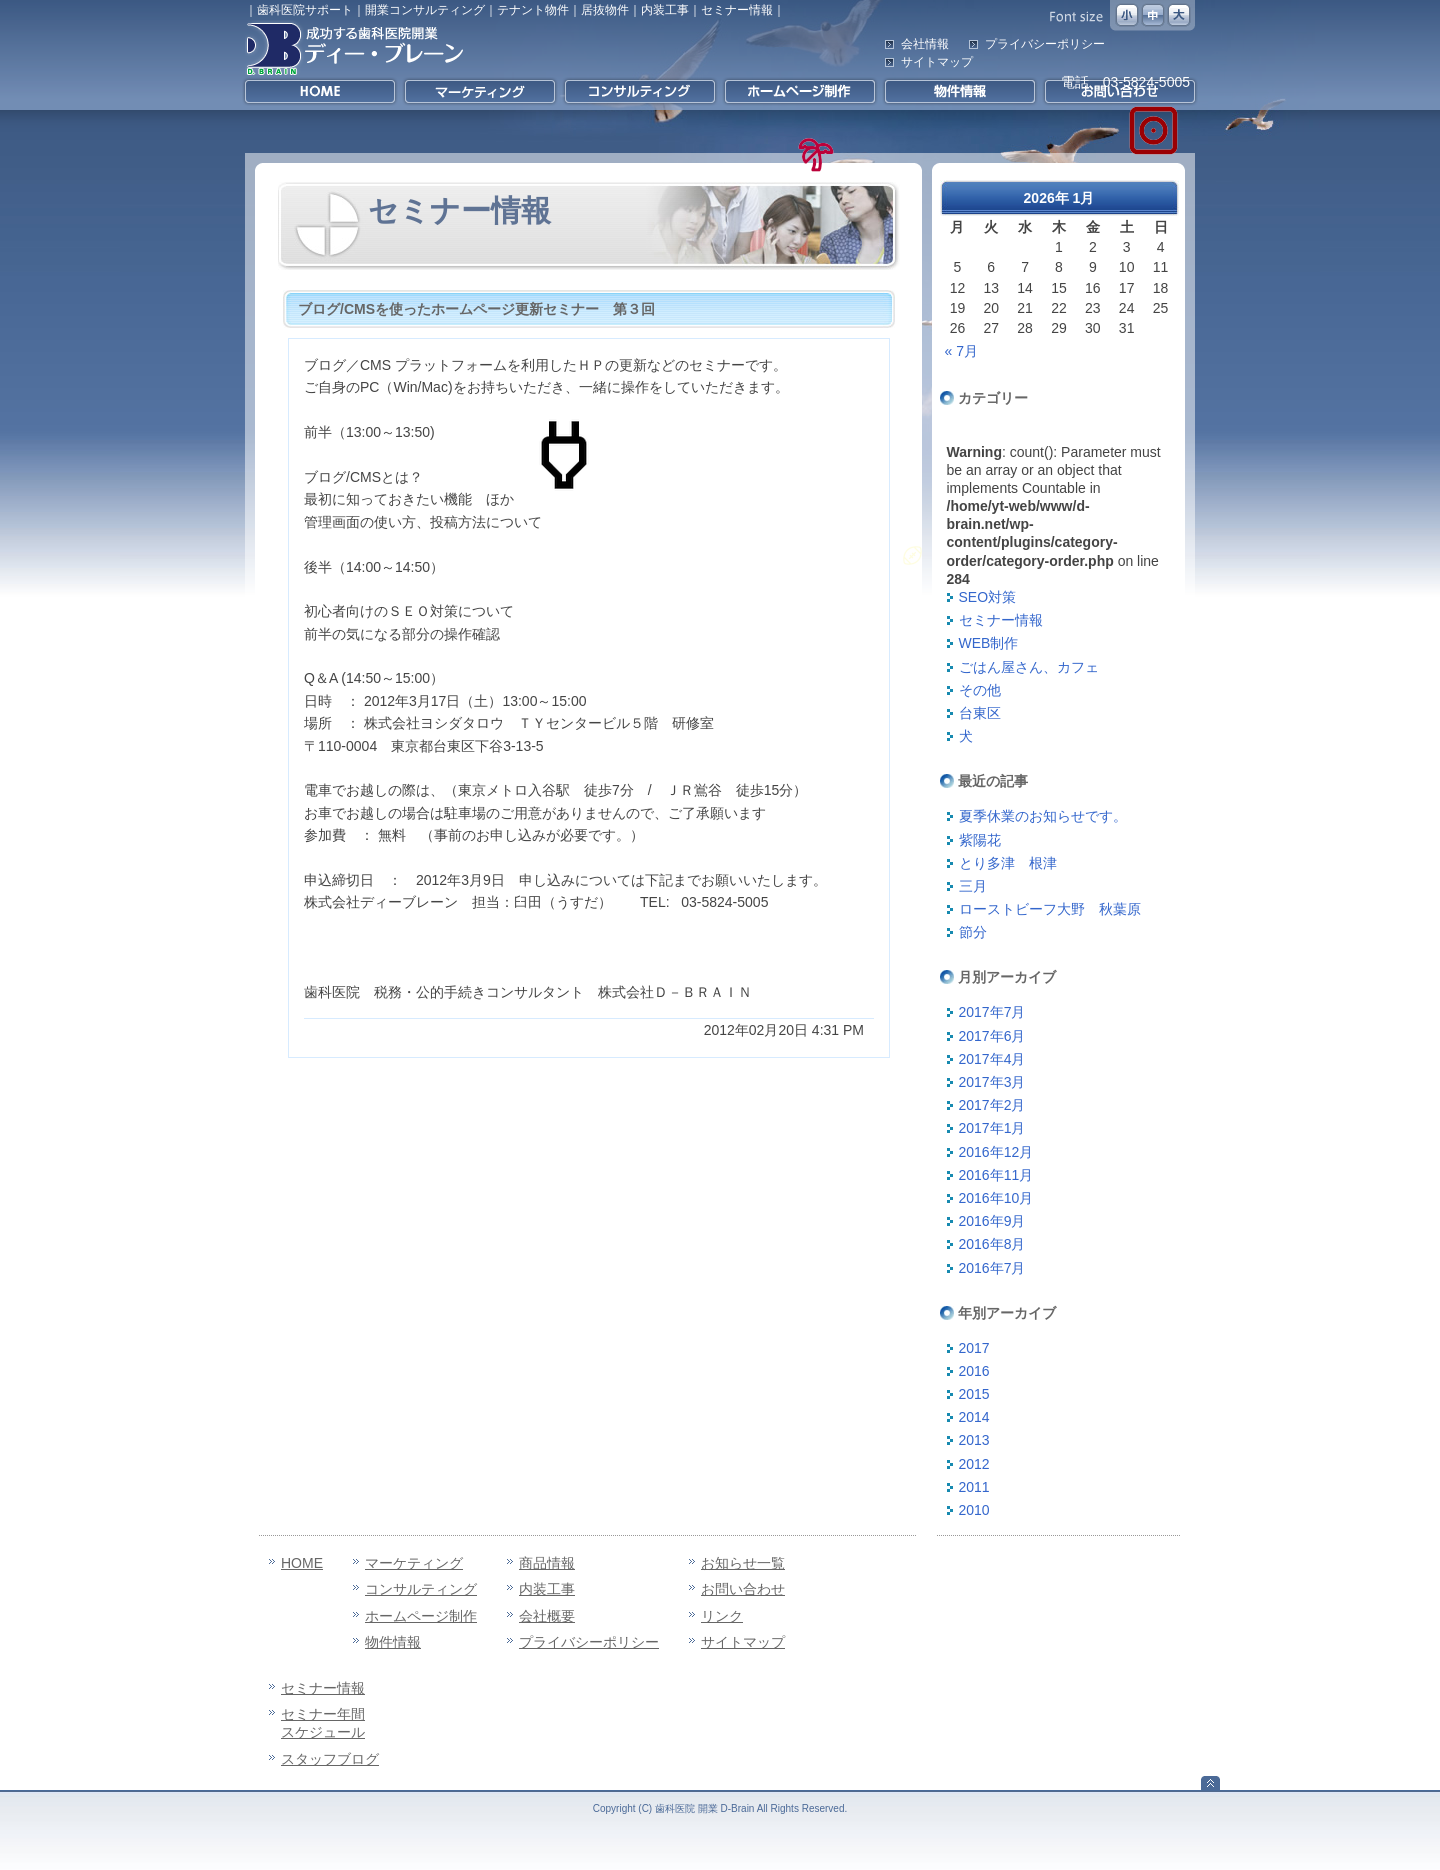 Image resolution: width=1440 pixels, height=1870 pixels. I want to click on indicates device is charging or connected to power, so click(564, 455).